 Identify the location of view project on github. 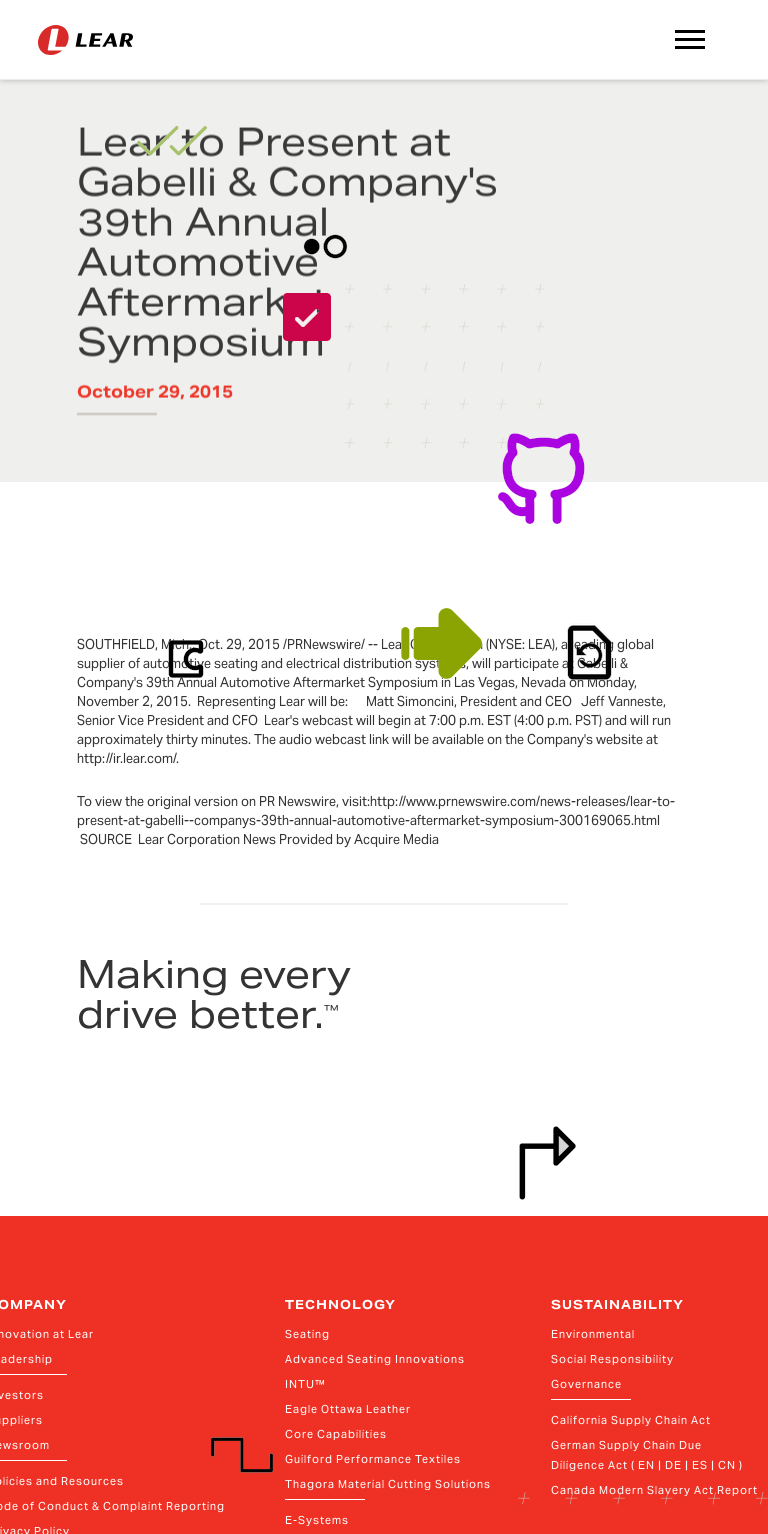
(543, 478).